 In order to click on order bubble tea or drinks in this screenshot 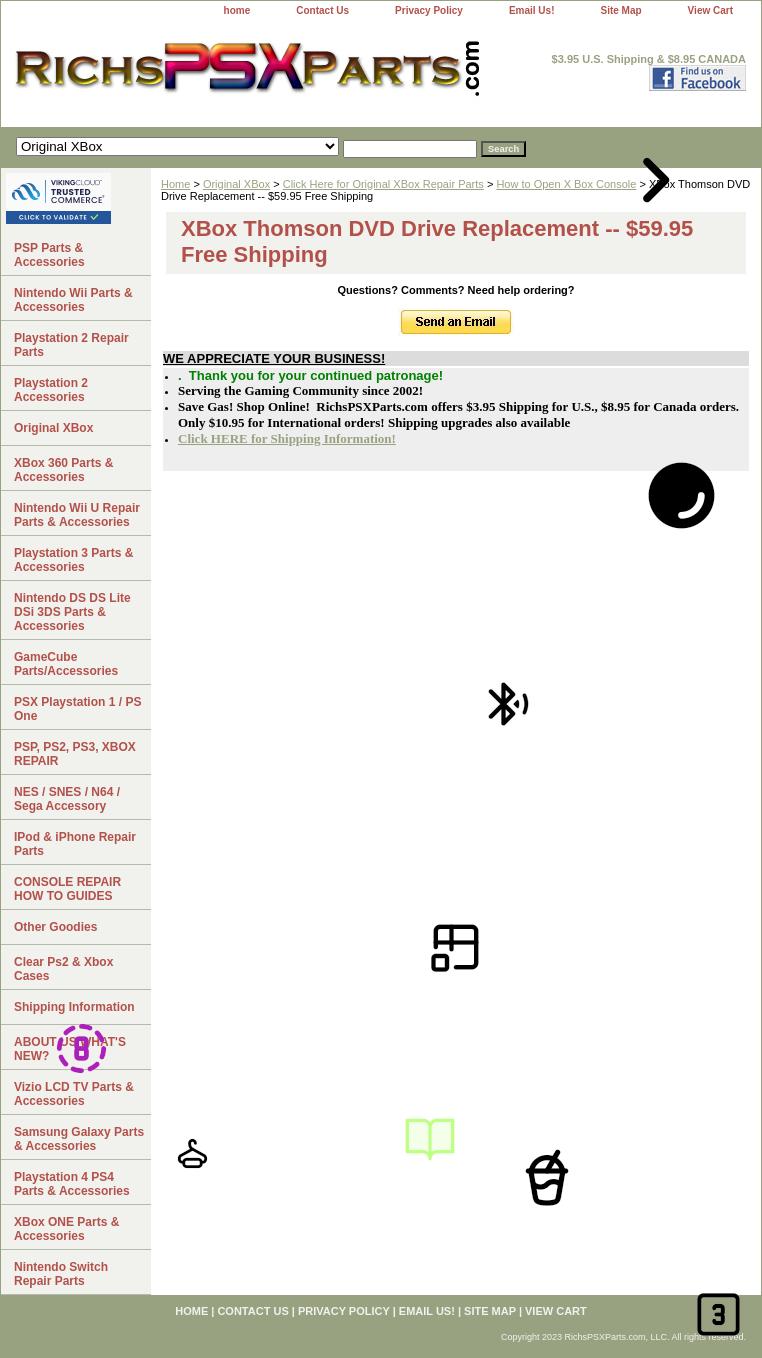, I will do `click(547, 1179)`.